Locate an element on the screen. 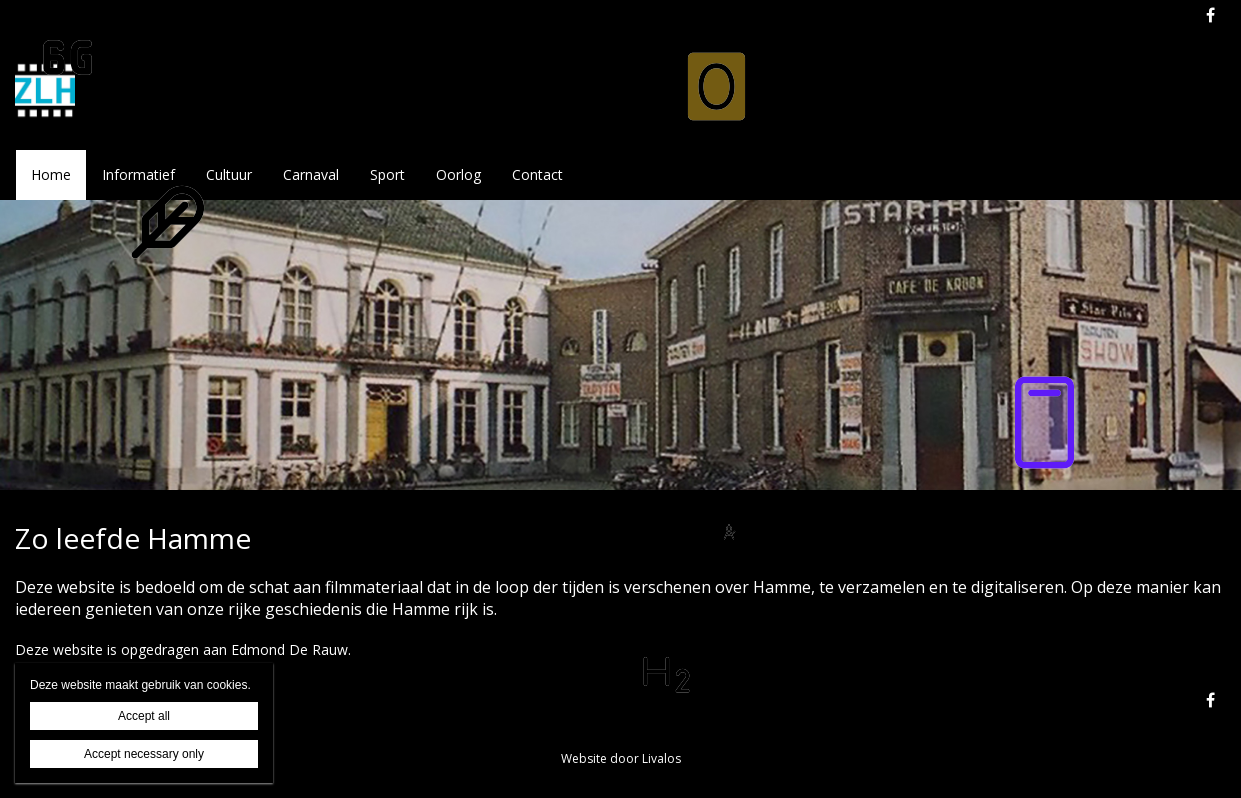  mobile device with speaker enabled is located at coordinates (1044, 422).